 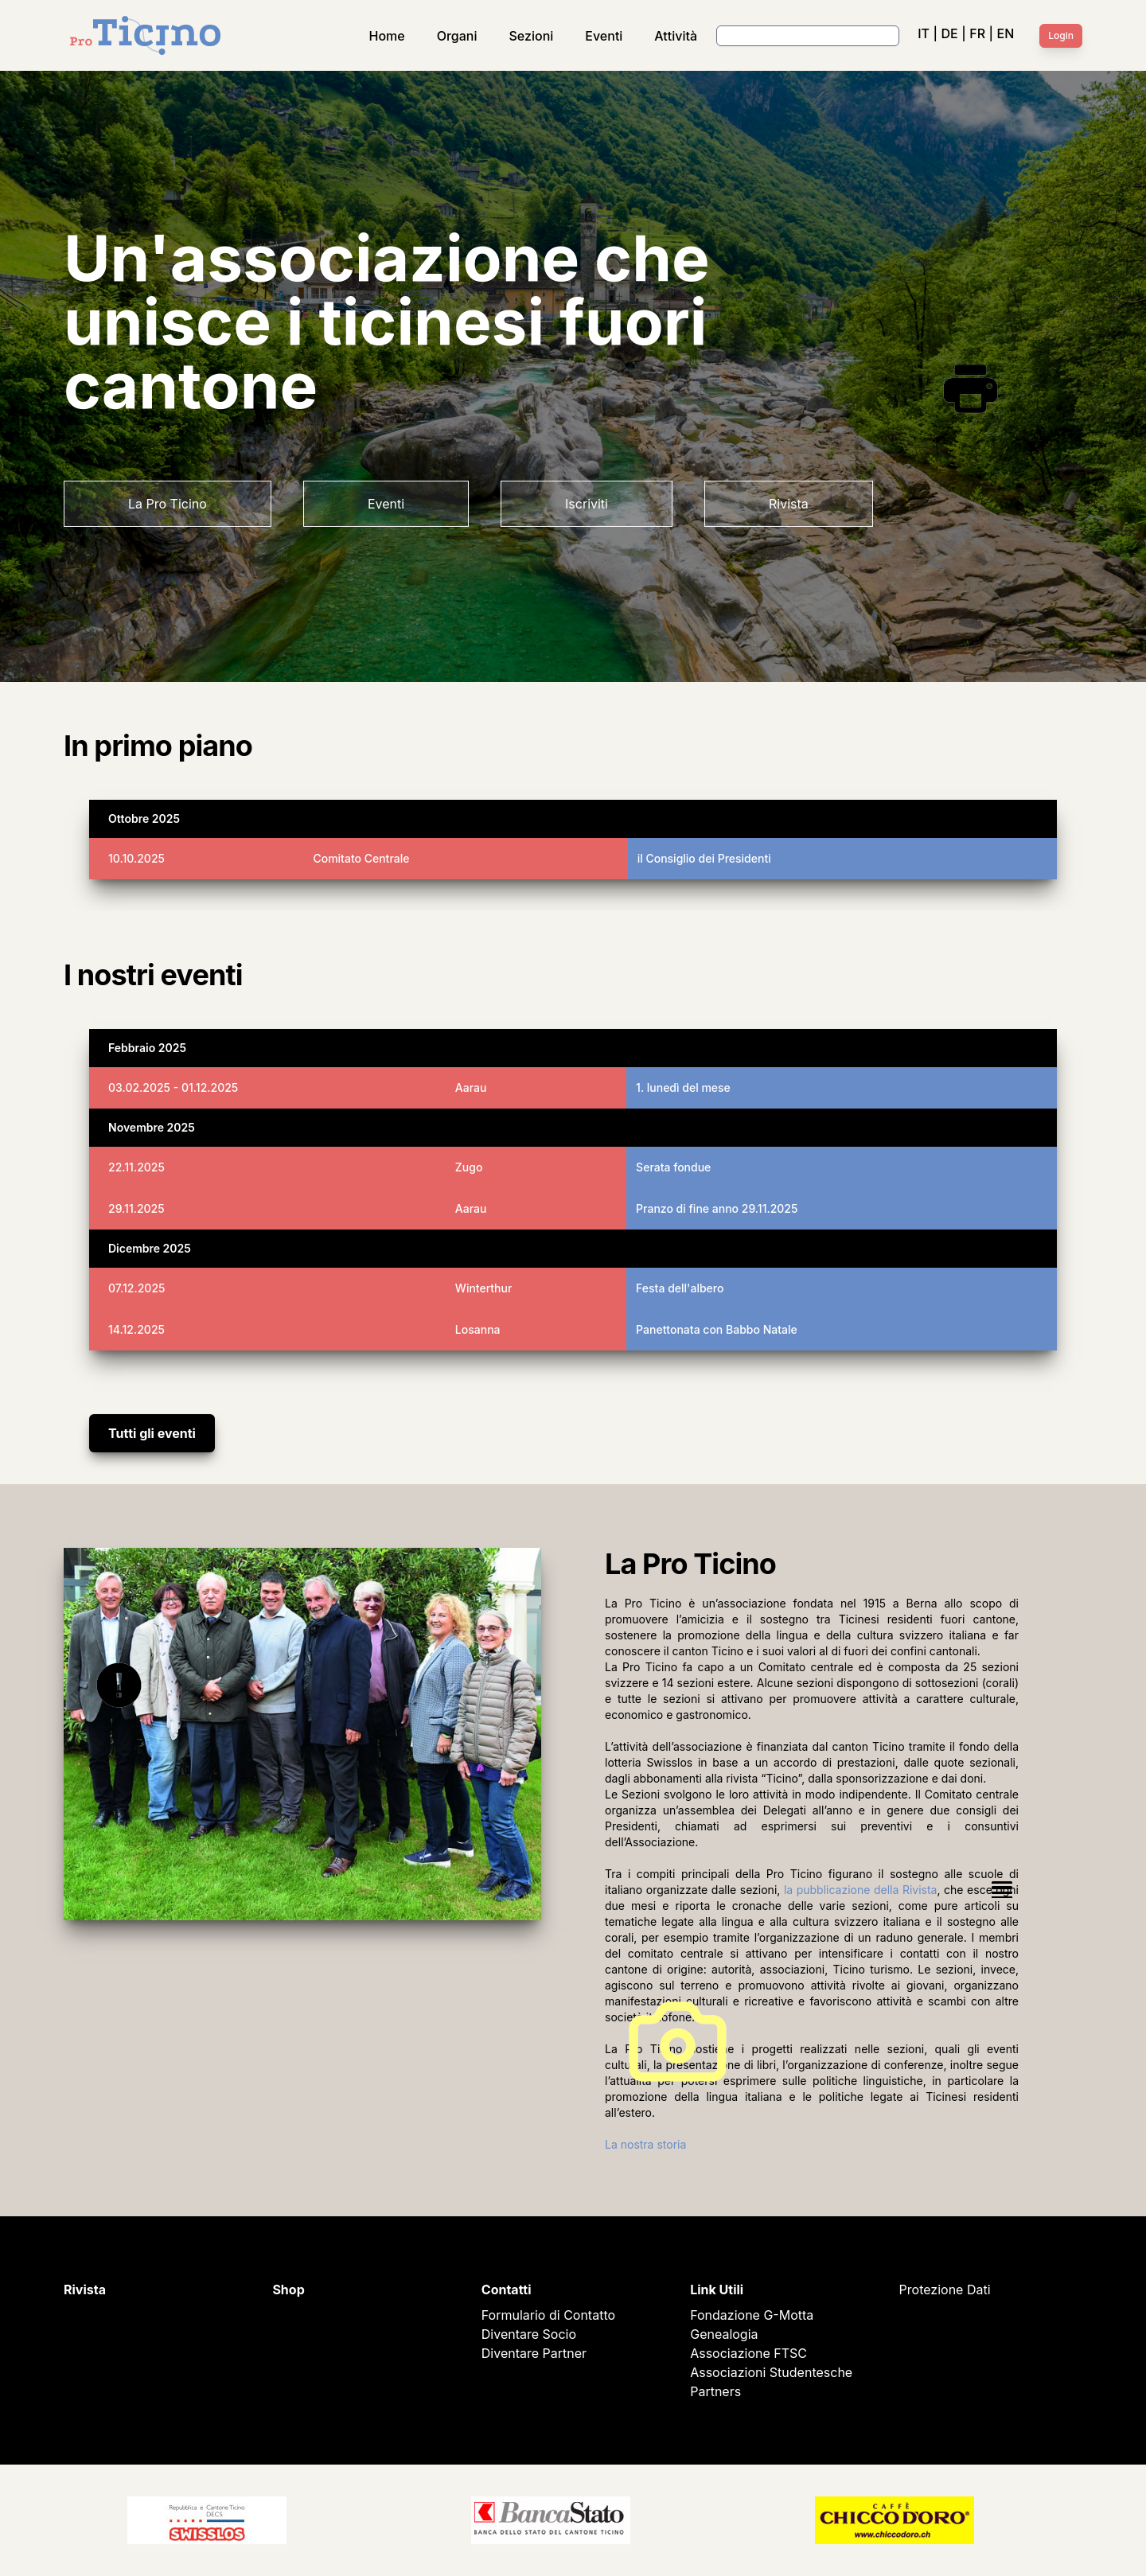 What do you see at coordinates (119, 1685) in the screenshot?
I see `indicates a warning or error state` at bounding box center [119, 1685].